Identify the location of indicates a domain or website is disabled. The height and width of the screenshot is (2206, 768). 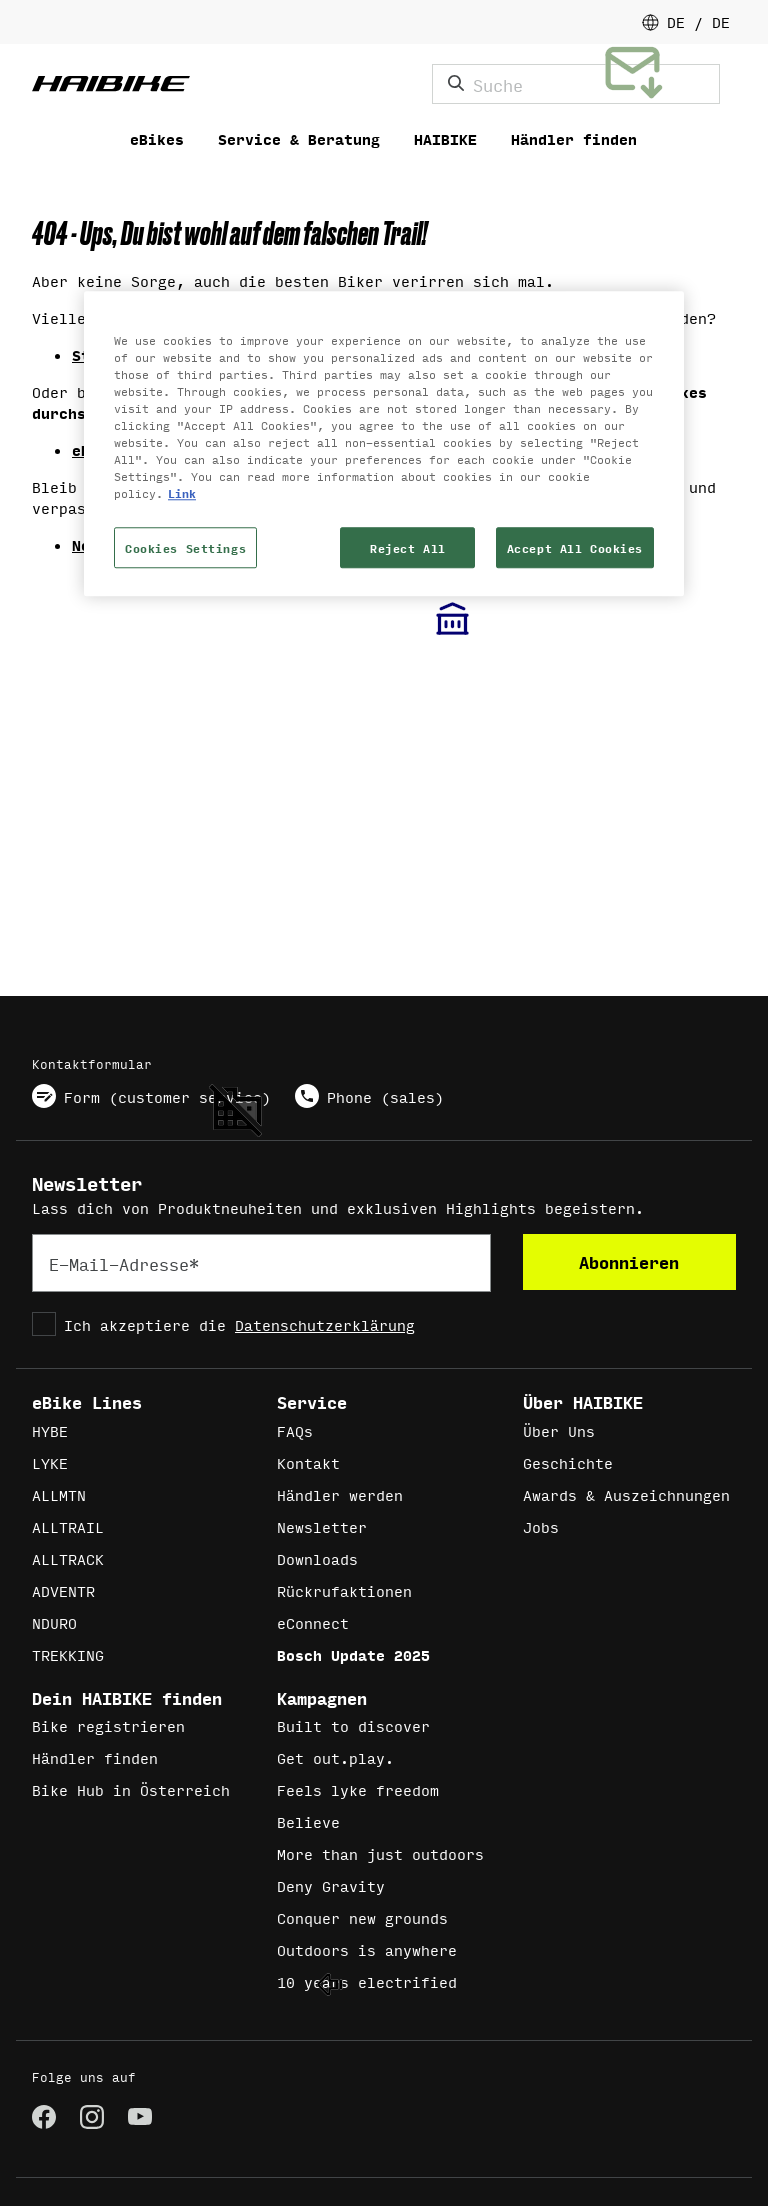
(237, 1108).